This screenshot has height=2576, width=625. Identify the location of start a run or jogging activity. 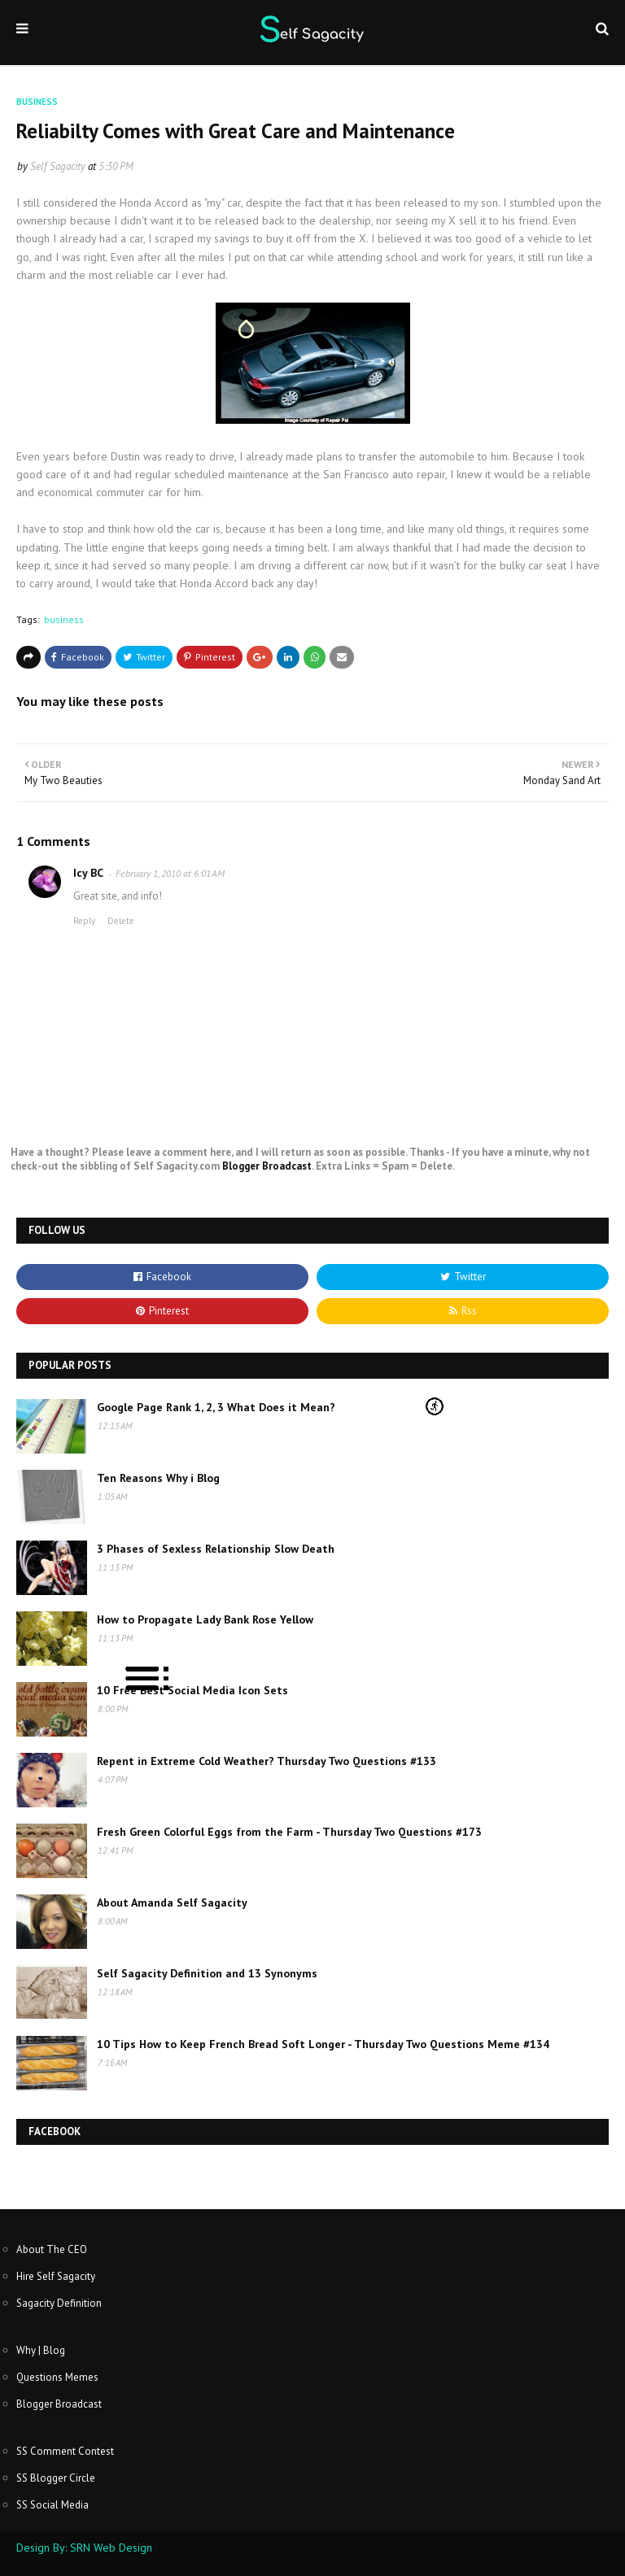
(435, 1406).